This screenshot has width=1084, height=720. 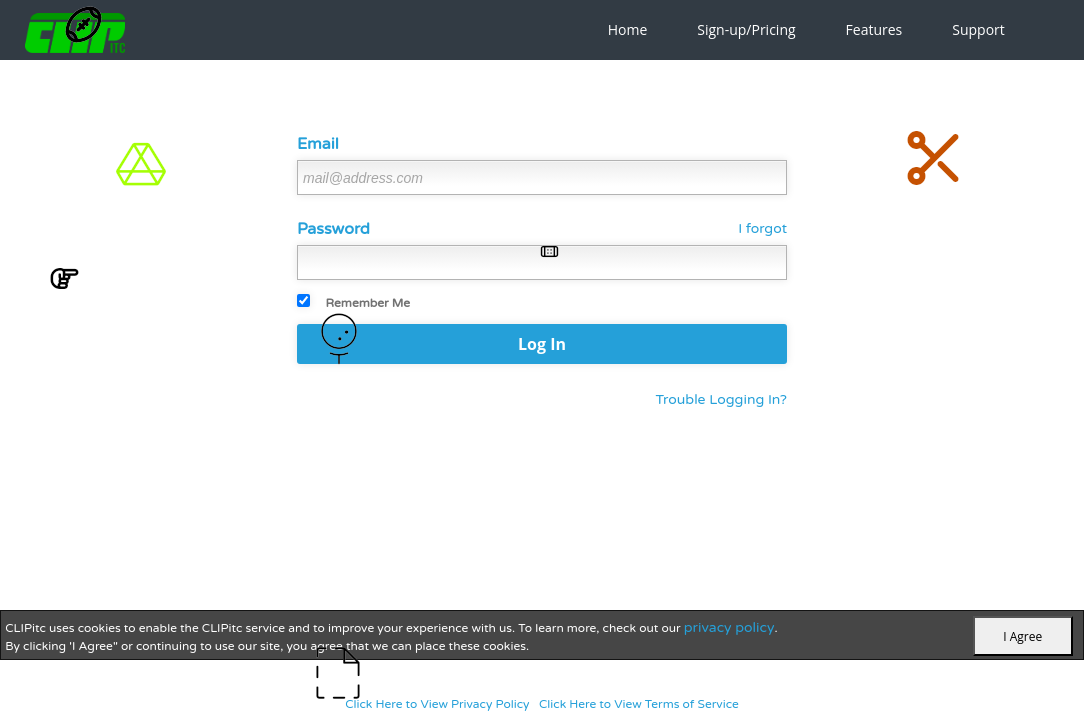 I want to click on upload or select a file, so click(x=338, y=673).